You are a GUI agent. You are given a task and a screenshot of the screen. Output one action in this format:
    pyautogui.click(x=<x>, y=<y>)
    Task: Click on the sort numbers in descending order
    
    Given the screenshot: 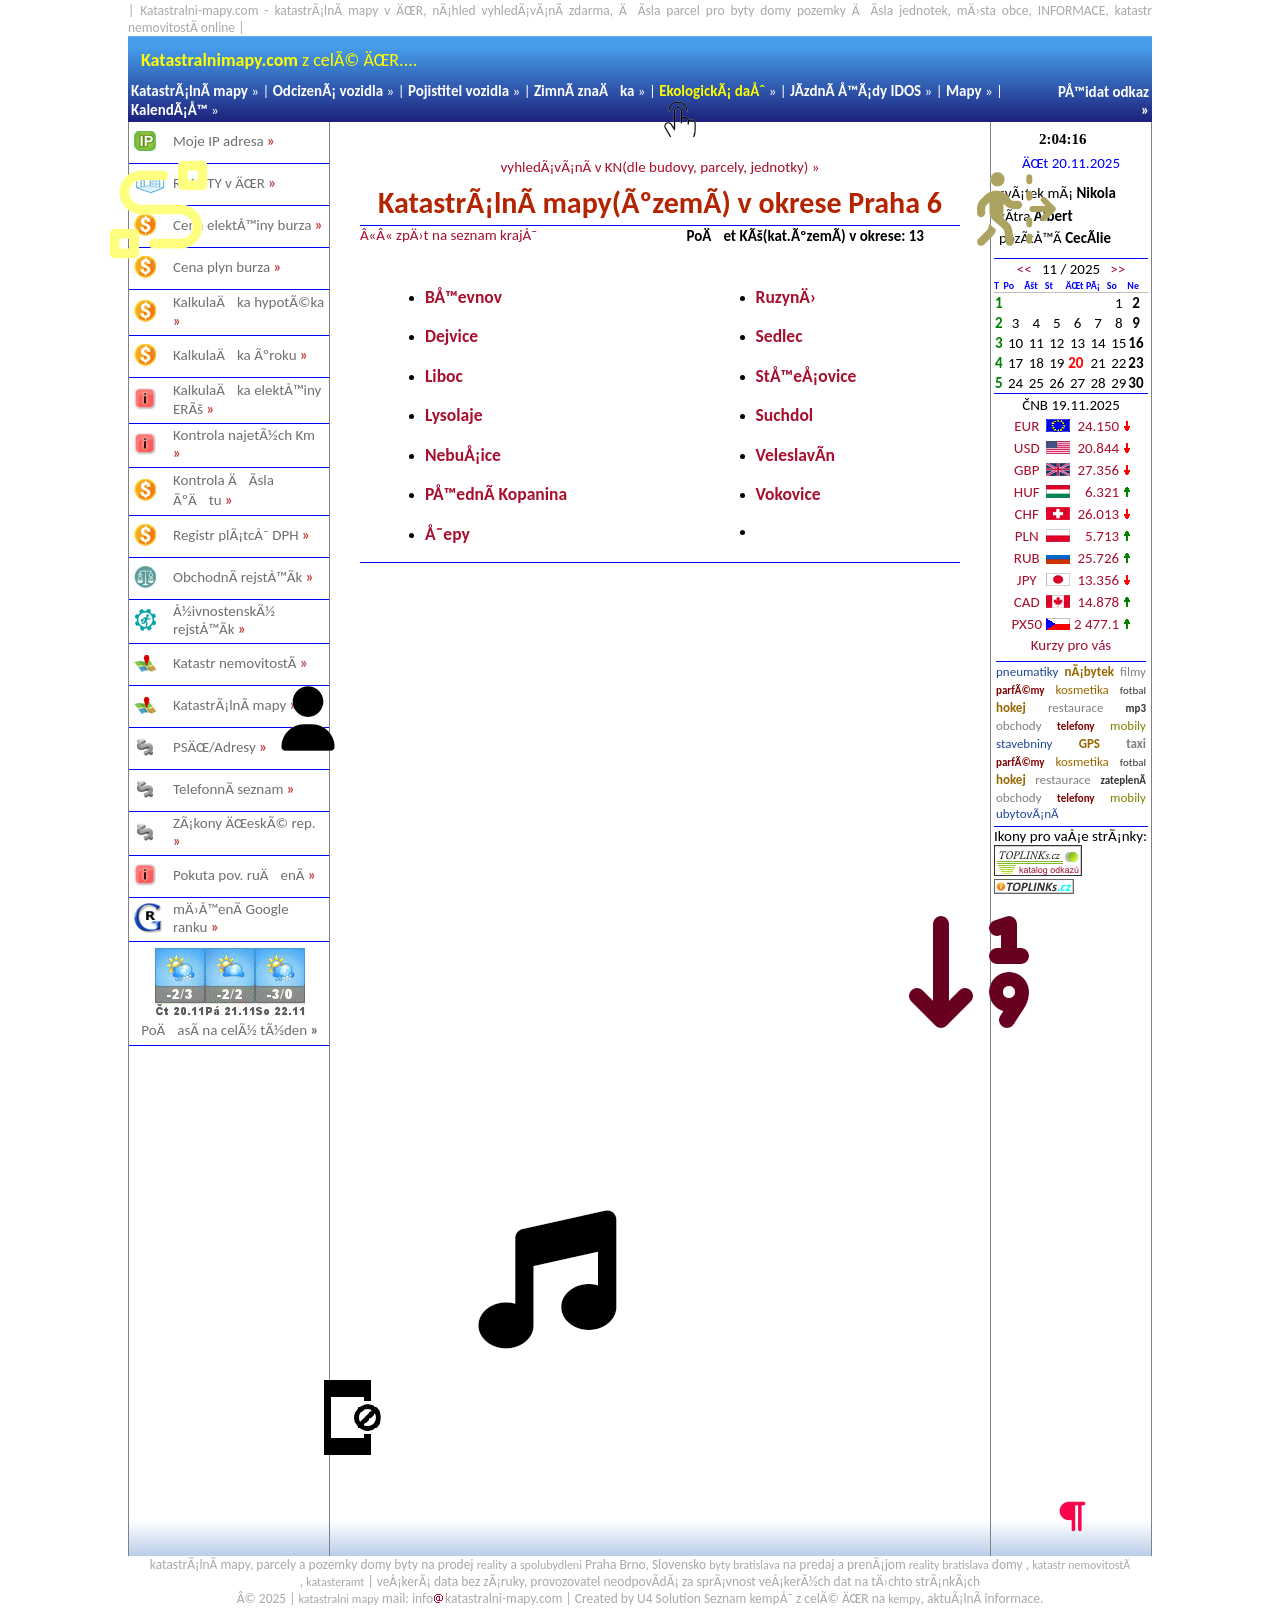 What is the action you would take?
    pyautogui.click(x=973, y=972)
    